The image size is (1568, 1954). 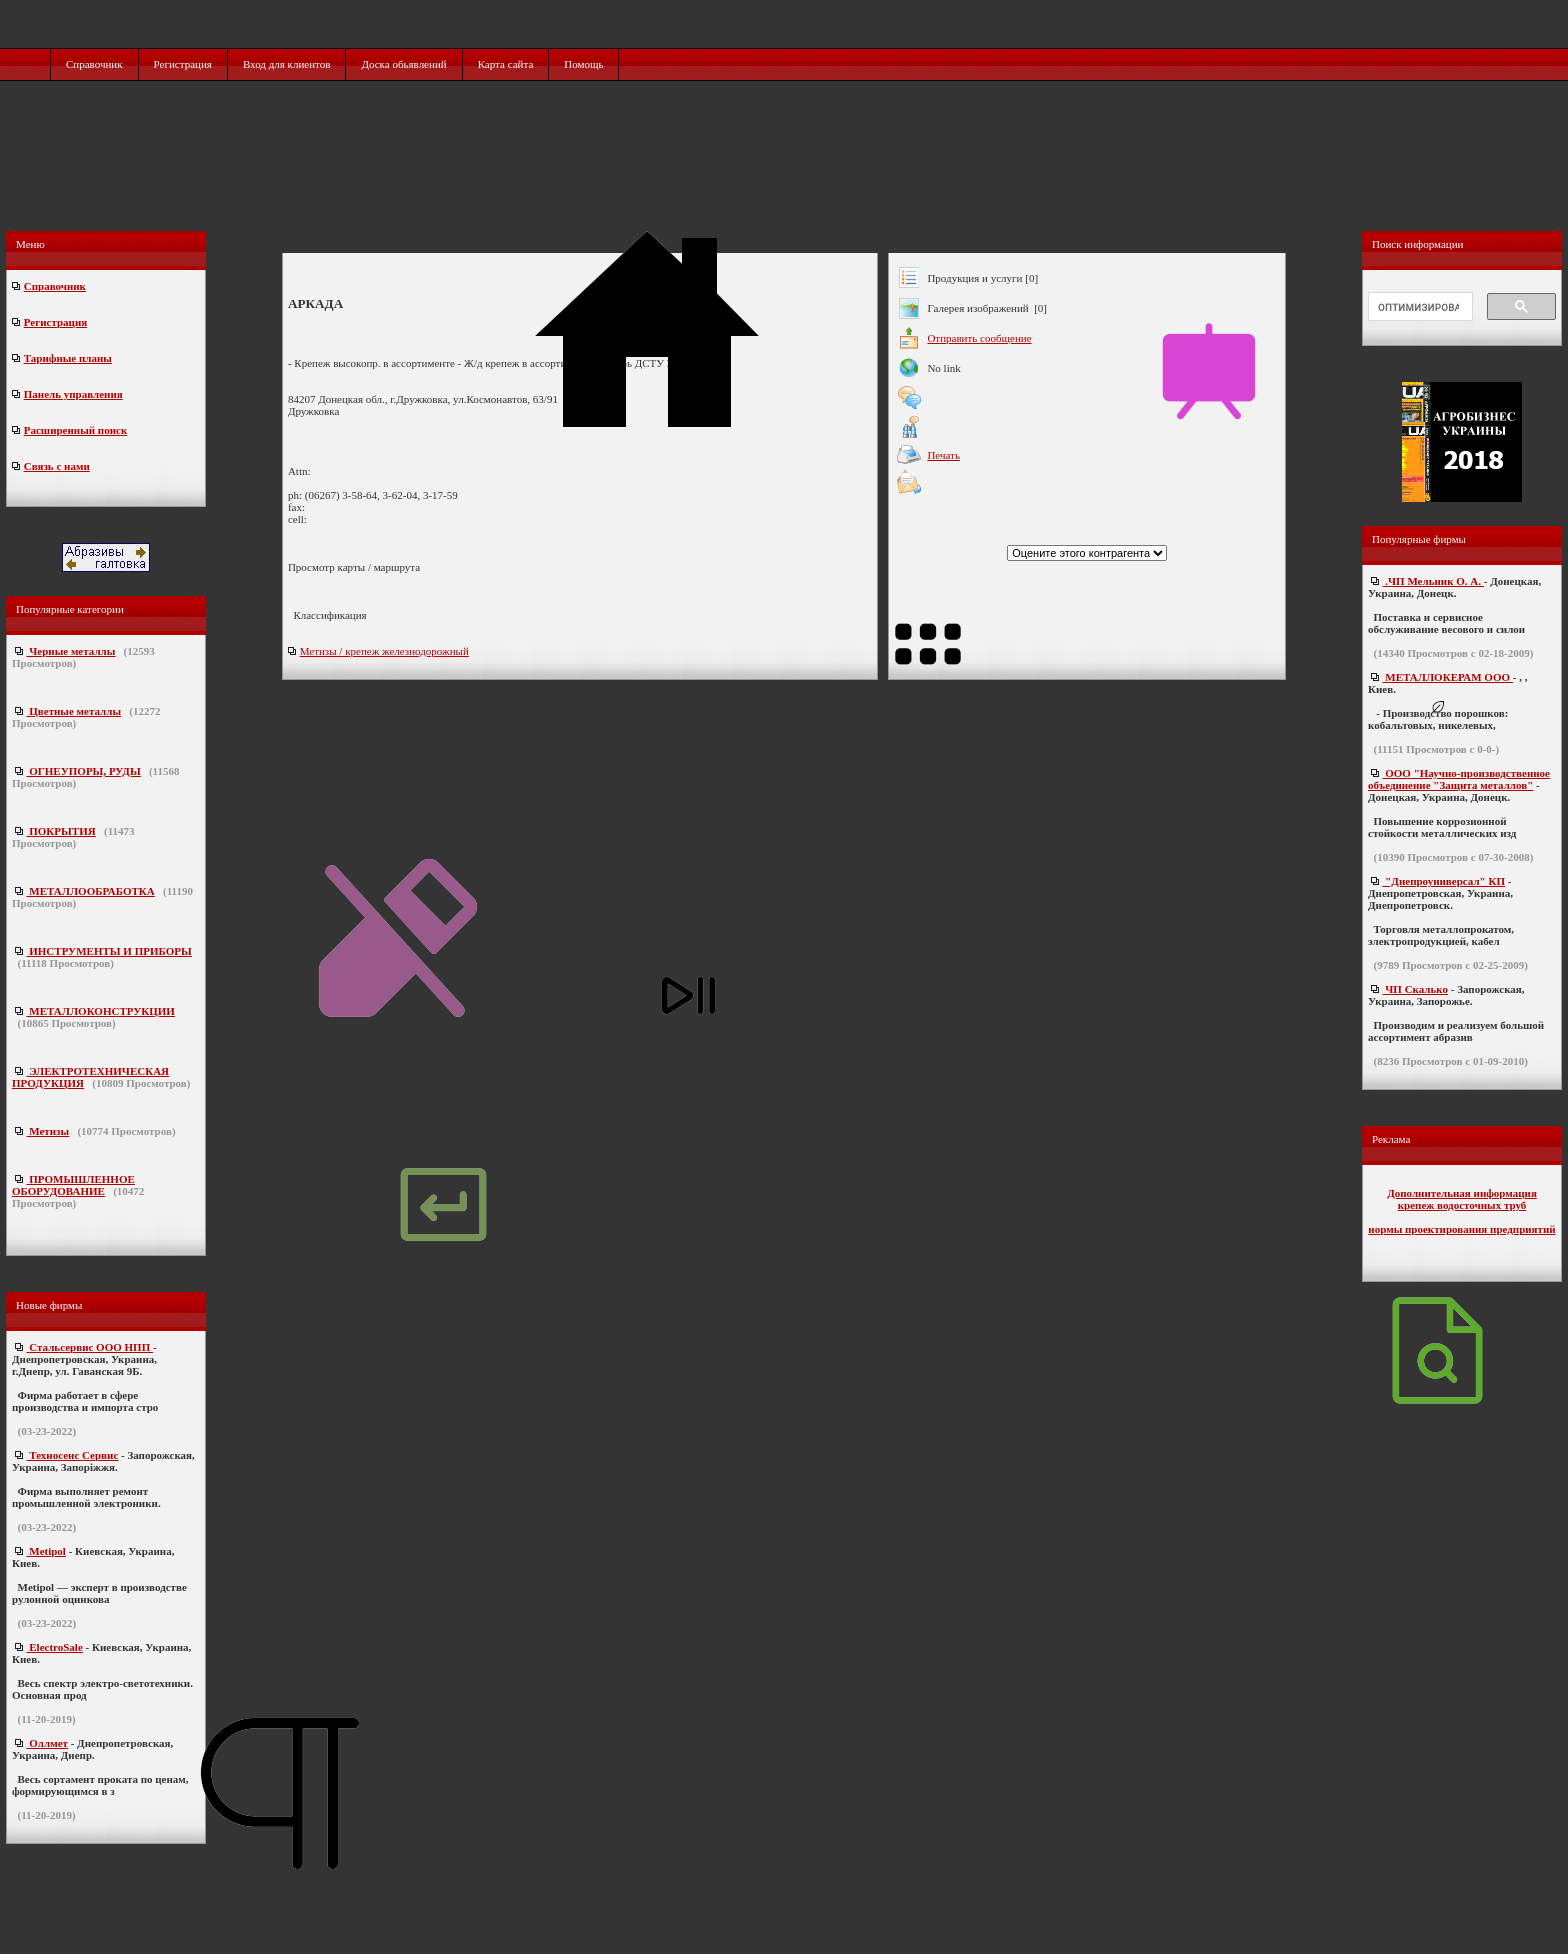 I want to click on start or view a presentation, so click(x=1209, y=373).